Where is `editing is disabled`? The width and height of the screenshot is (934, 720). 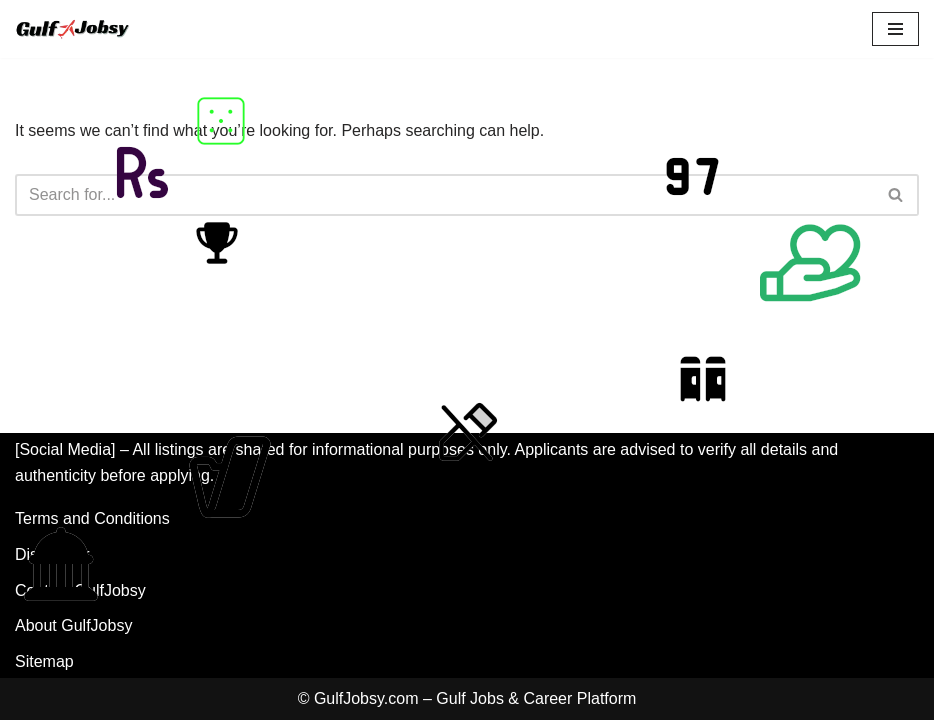
editing is disabled is located at coordinates (467, 433).